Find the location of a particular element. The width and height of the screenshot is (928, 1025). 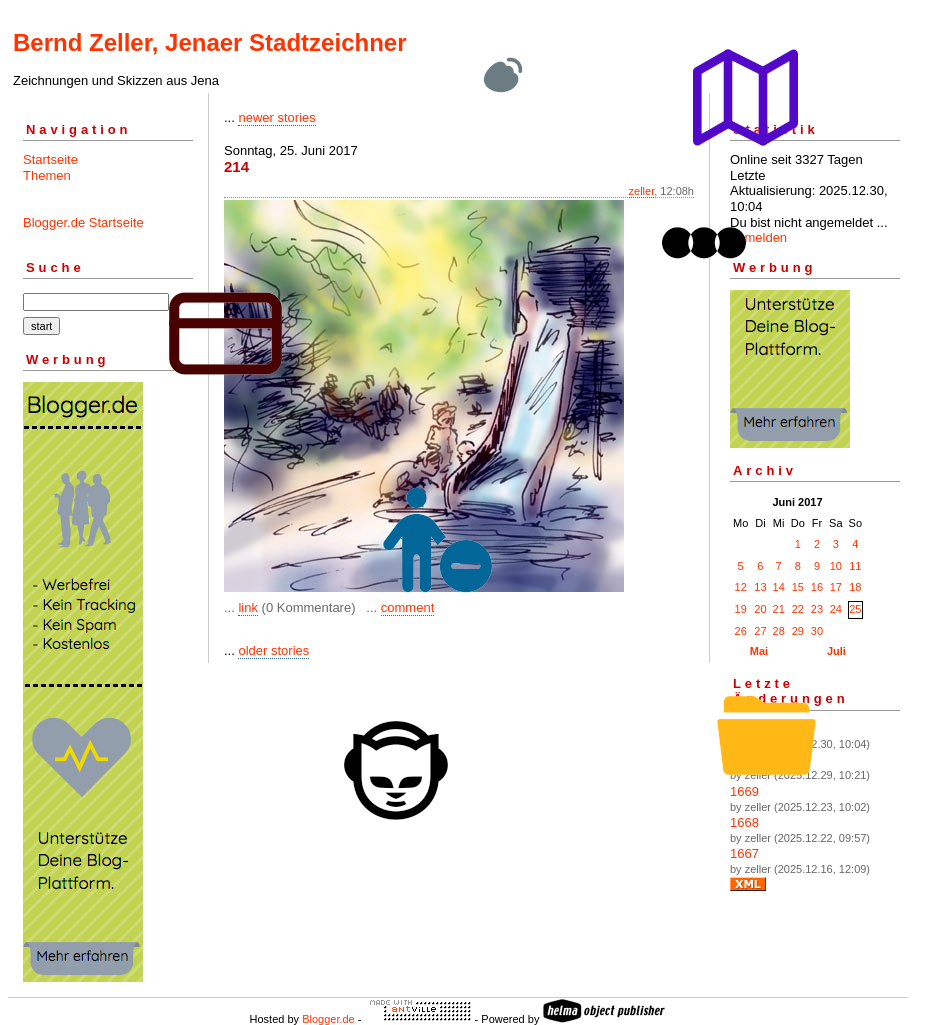

open napster music streaming app is located at coordinates (396, 768).